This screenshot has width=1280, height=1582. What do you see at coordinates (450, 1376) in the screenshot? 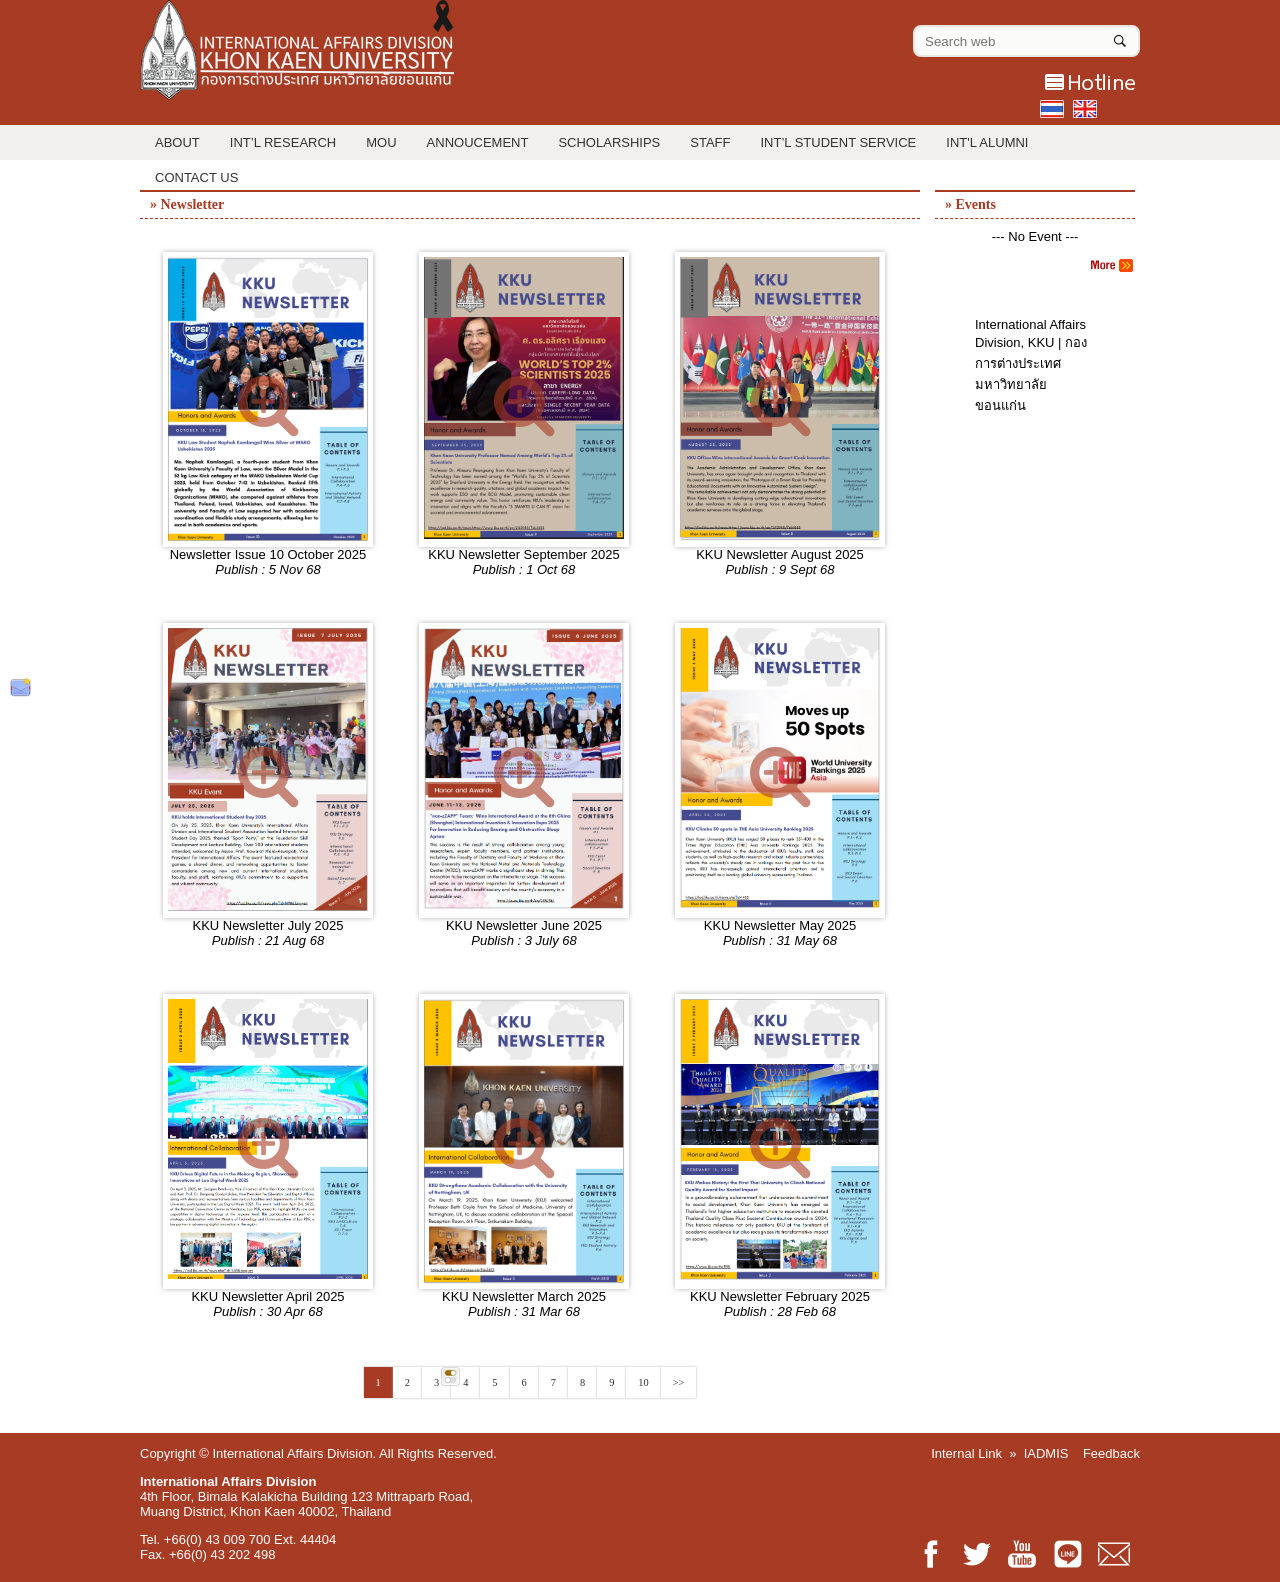
I see `open unity tweak tool settings` at bounding box center [450, 1376].